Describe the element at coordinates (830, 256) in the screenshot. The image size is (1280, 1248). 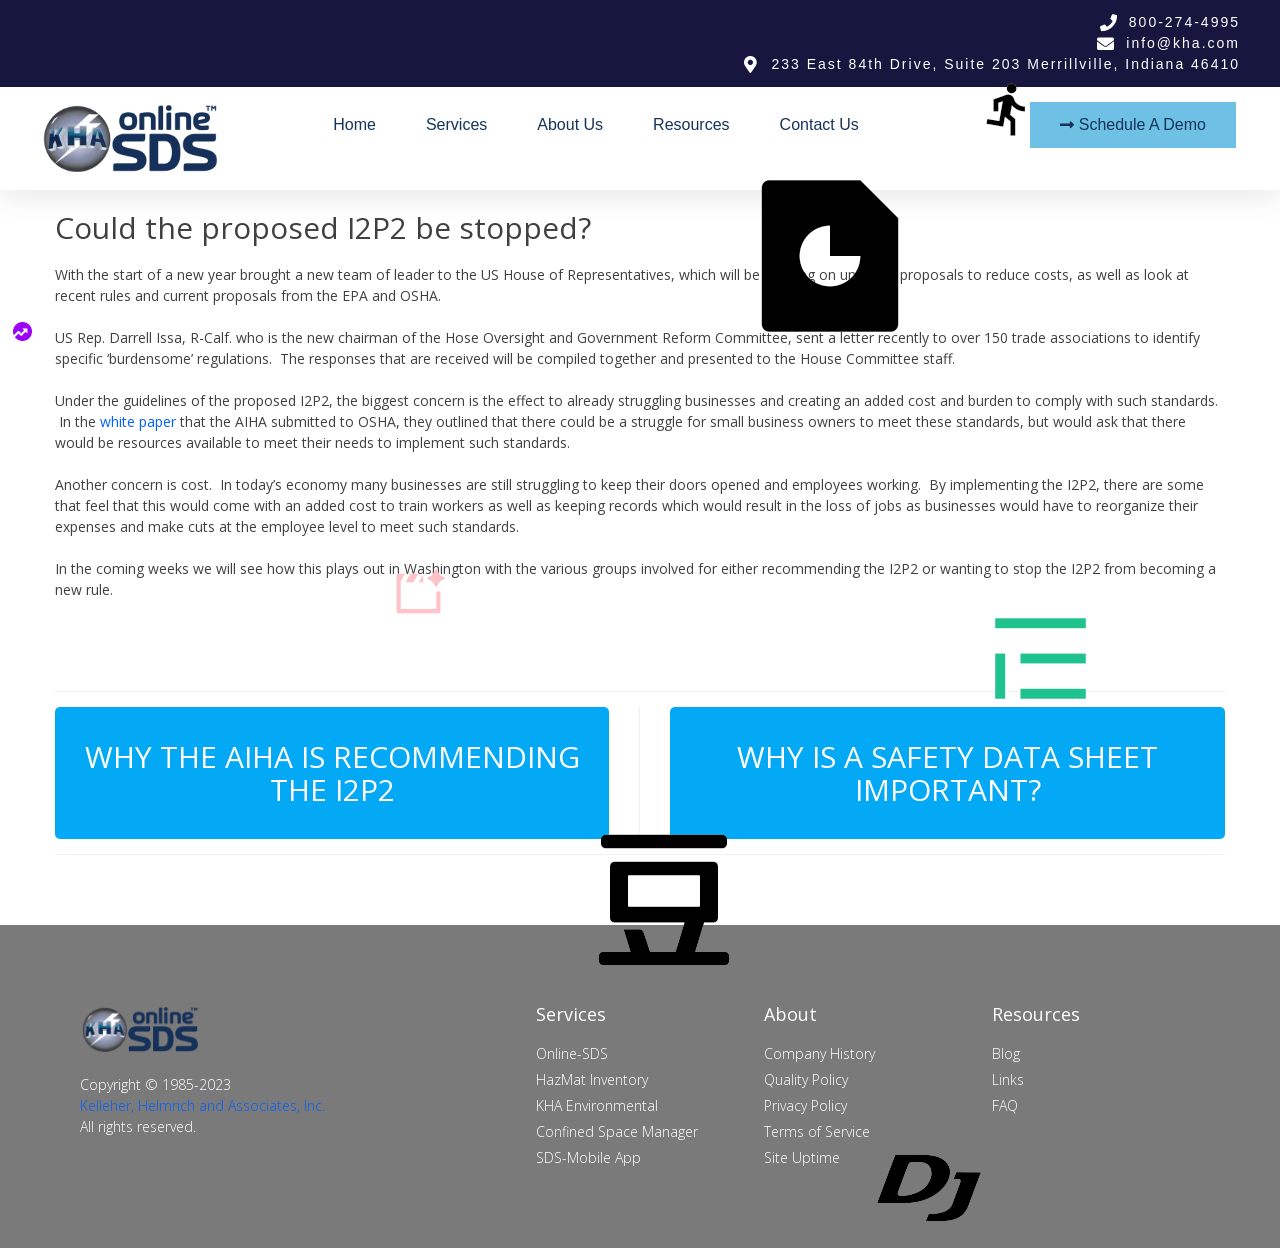
I see `view file analytics or chart report` at that location.